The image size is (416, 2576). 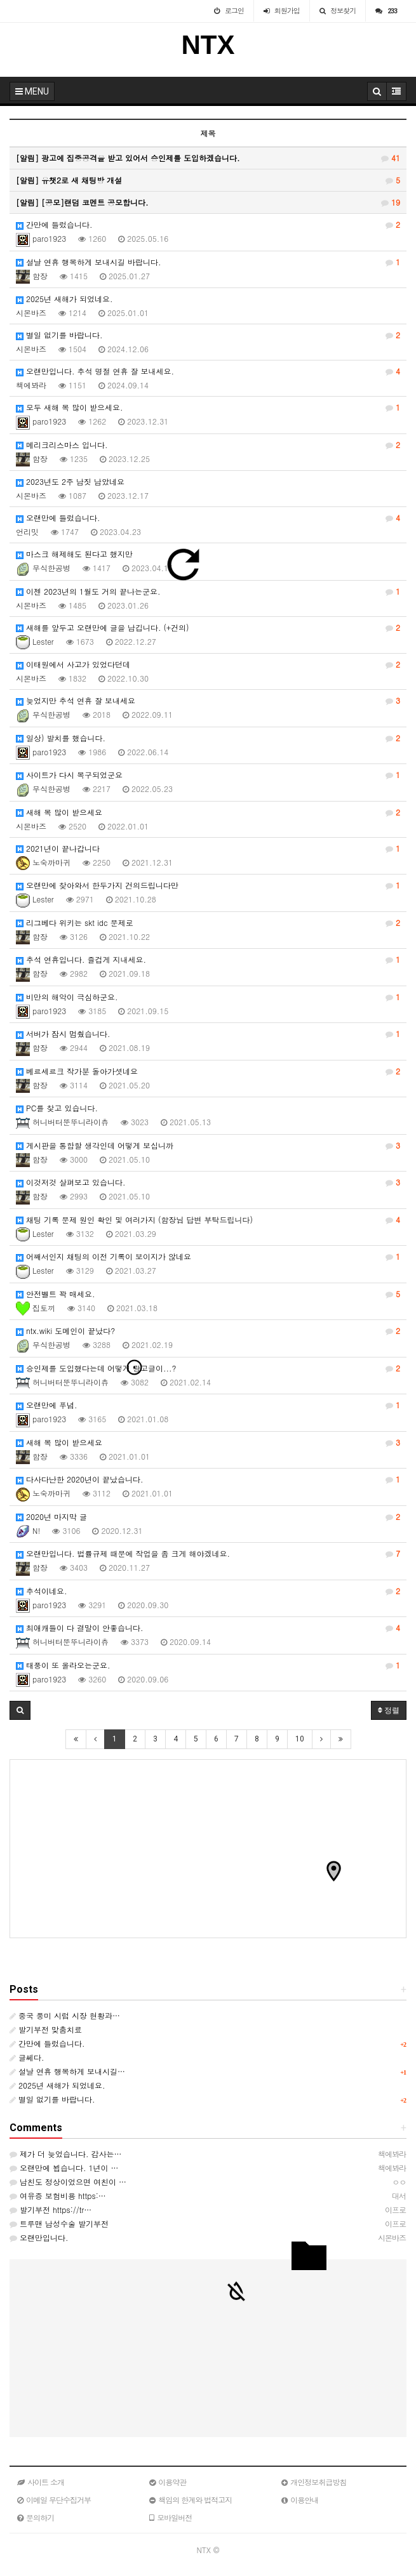 I want to click on view or set your current location, so click(x=333, y=1871).